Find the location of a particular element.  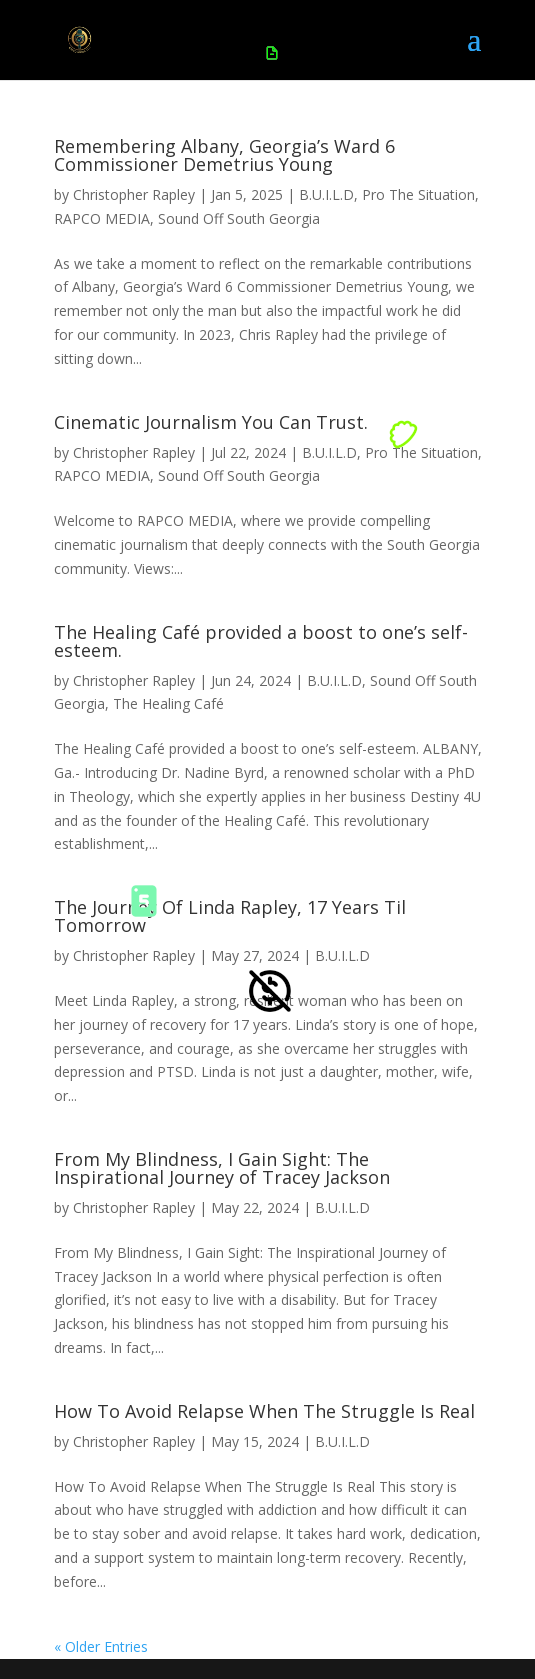

indicates payment is unavailable or disabled is located at coordinates (270, 991).